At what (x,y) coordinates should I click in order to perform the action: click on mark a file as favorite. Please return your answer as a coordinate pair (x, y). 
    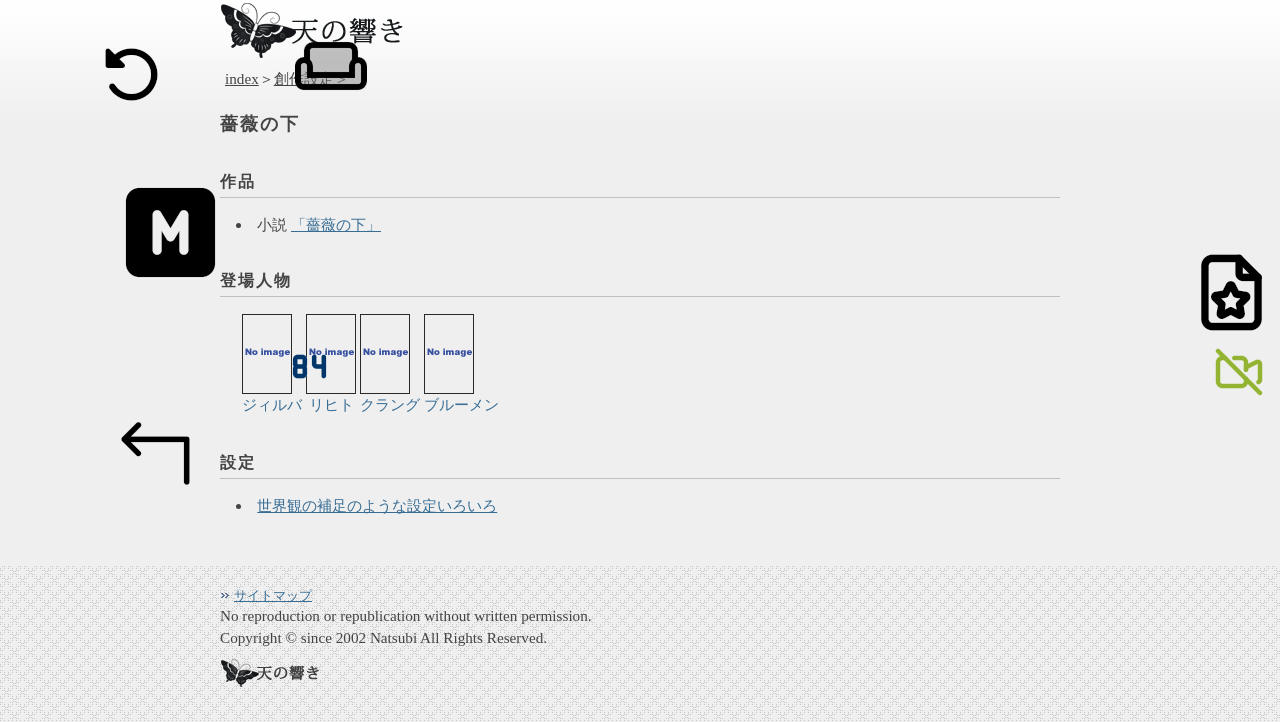
    Looking at the image, I should click on (1231, 292).